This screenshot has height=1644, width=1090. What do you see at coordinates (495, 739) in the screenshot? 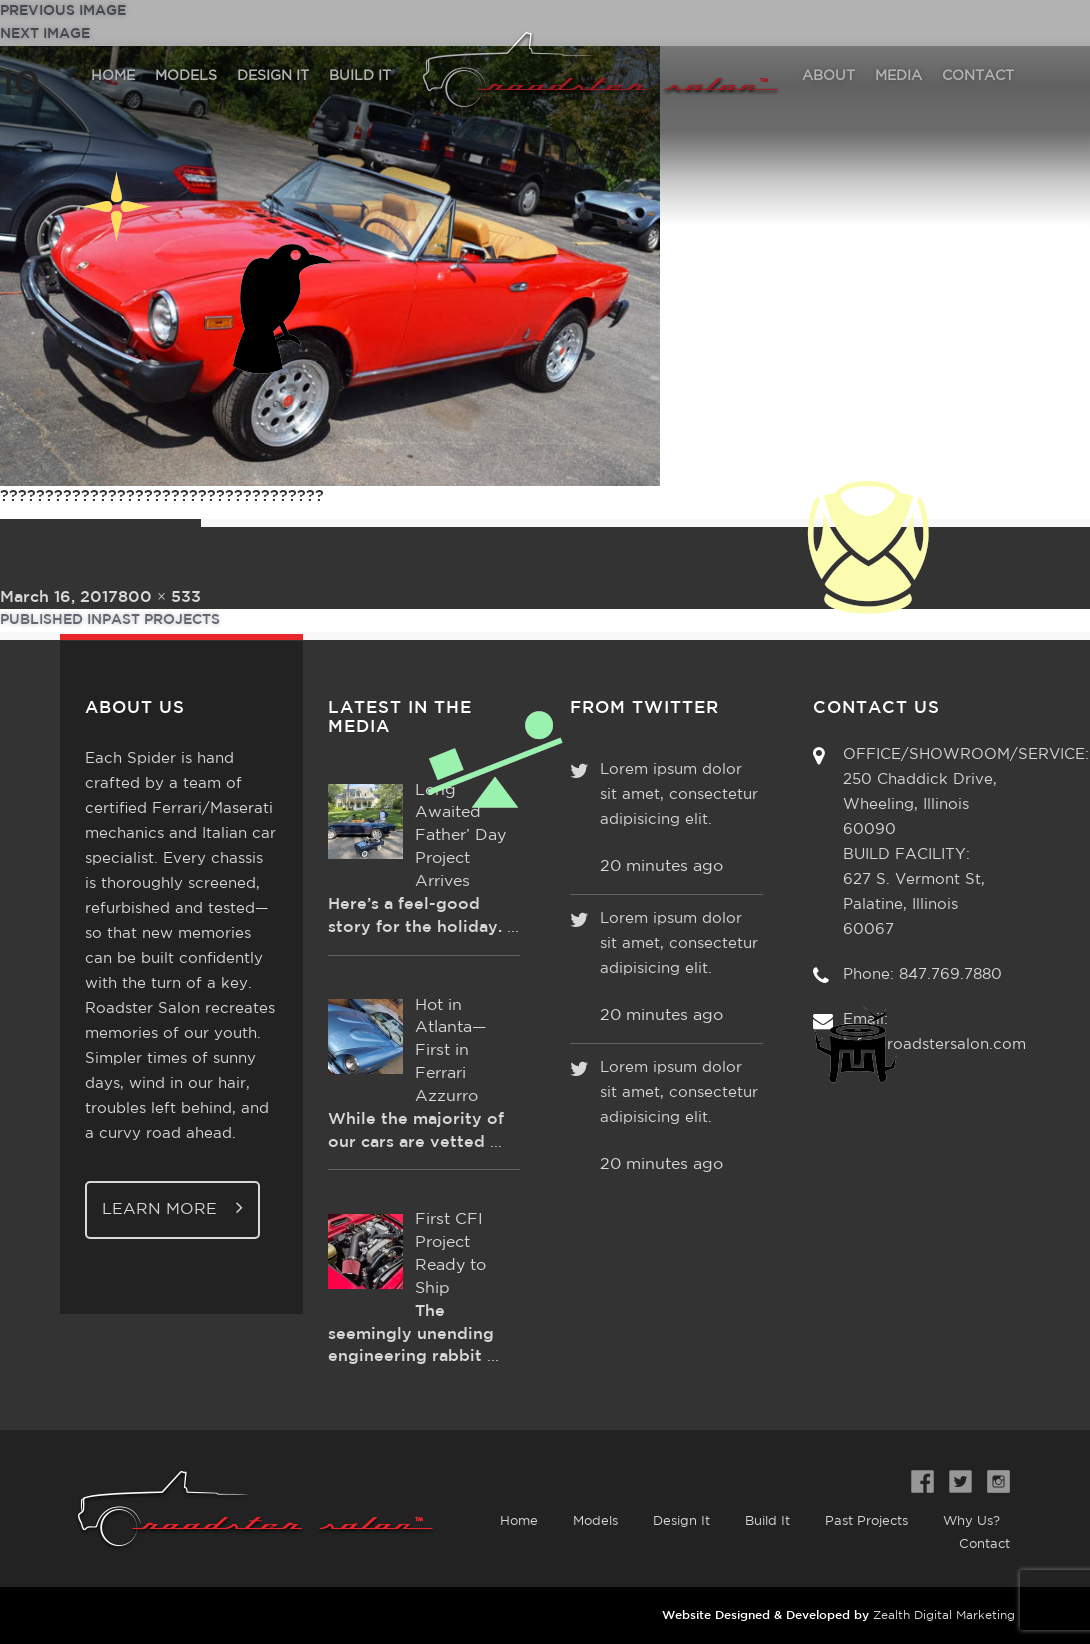
I see `indicates an unbalanced or unequal state` at bounding box center [495, 739].